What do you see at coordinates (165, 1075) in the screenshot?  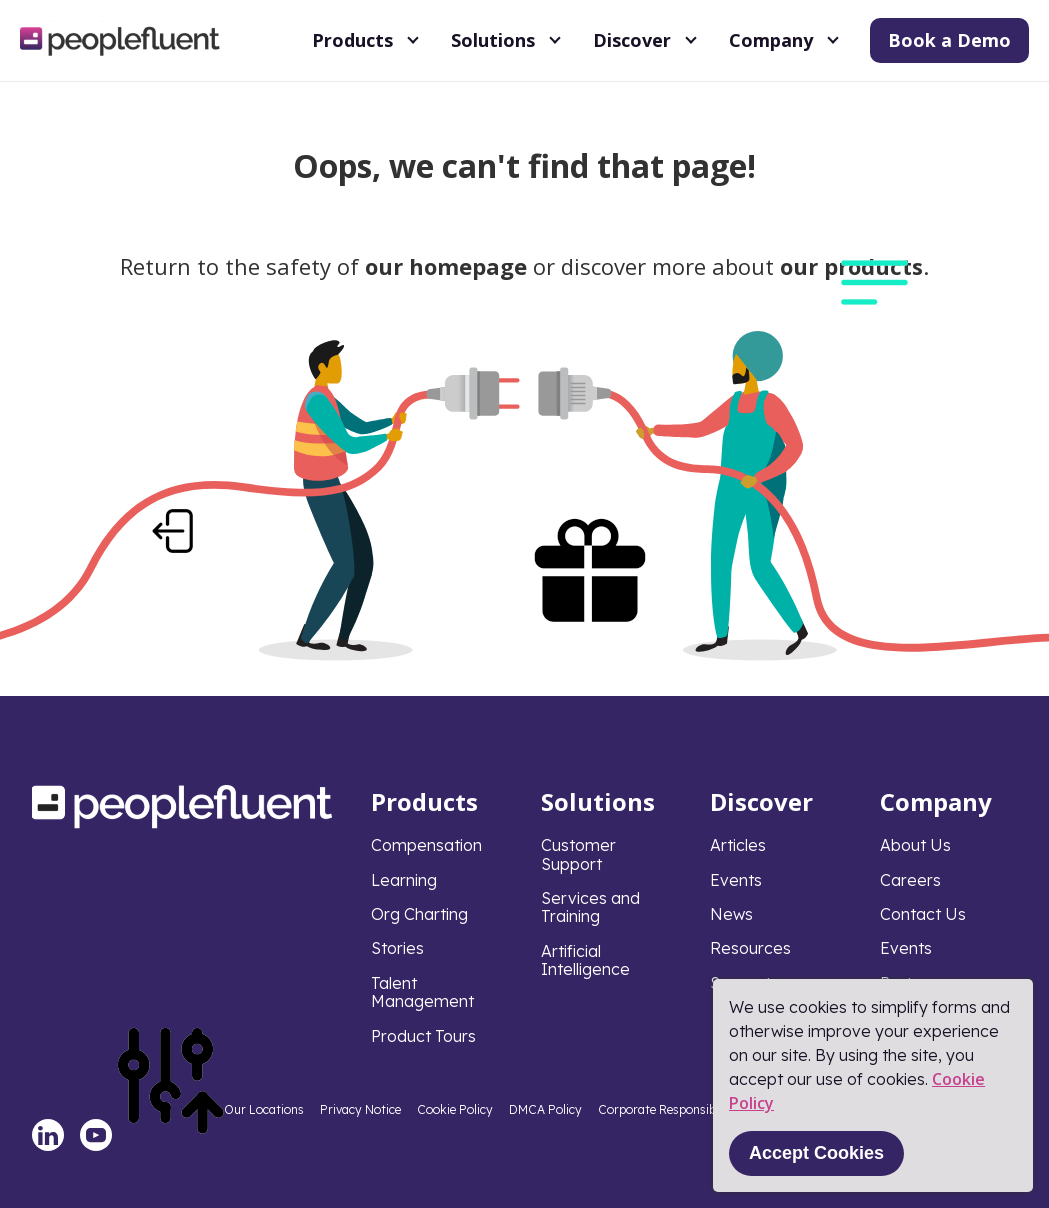 I see `adjust settings or preferences` at bounding box center [165, 1075].